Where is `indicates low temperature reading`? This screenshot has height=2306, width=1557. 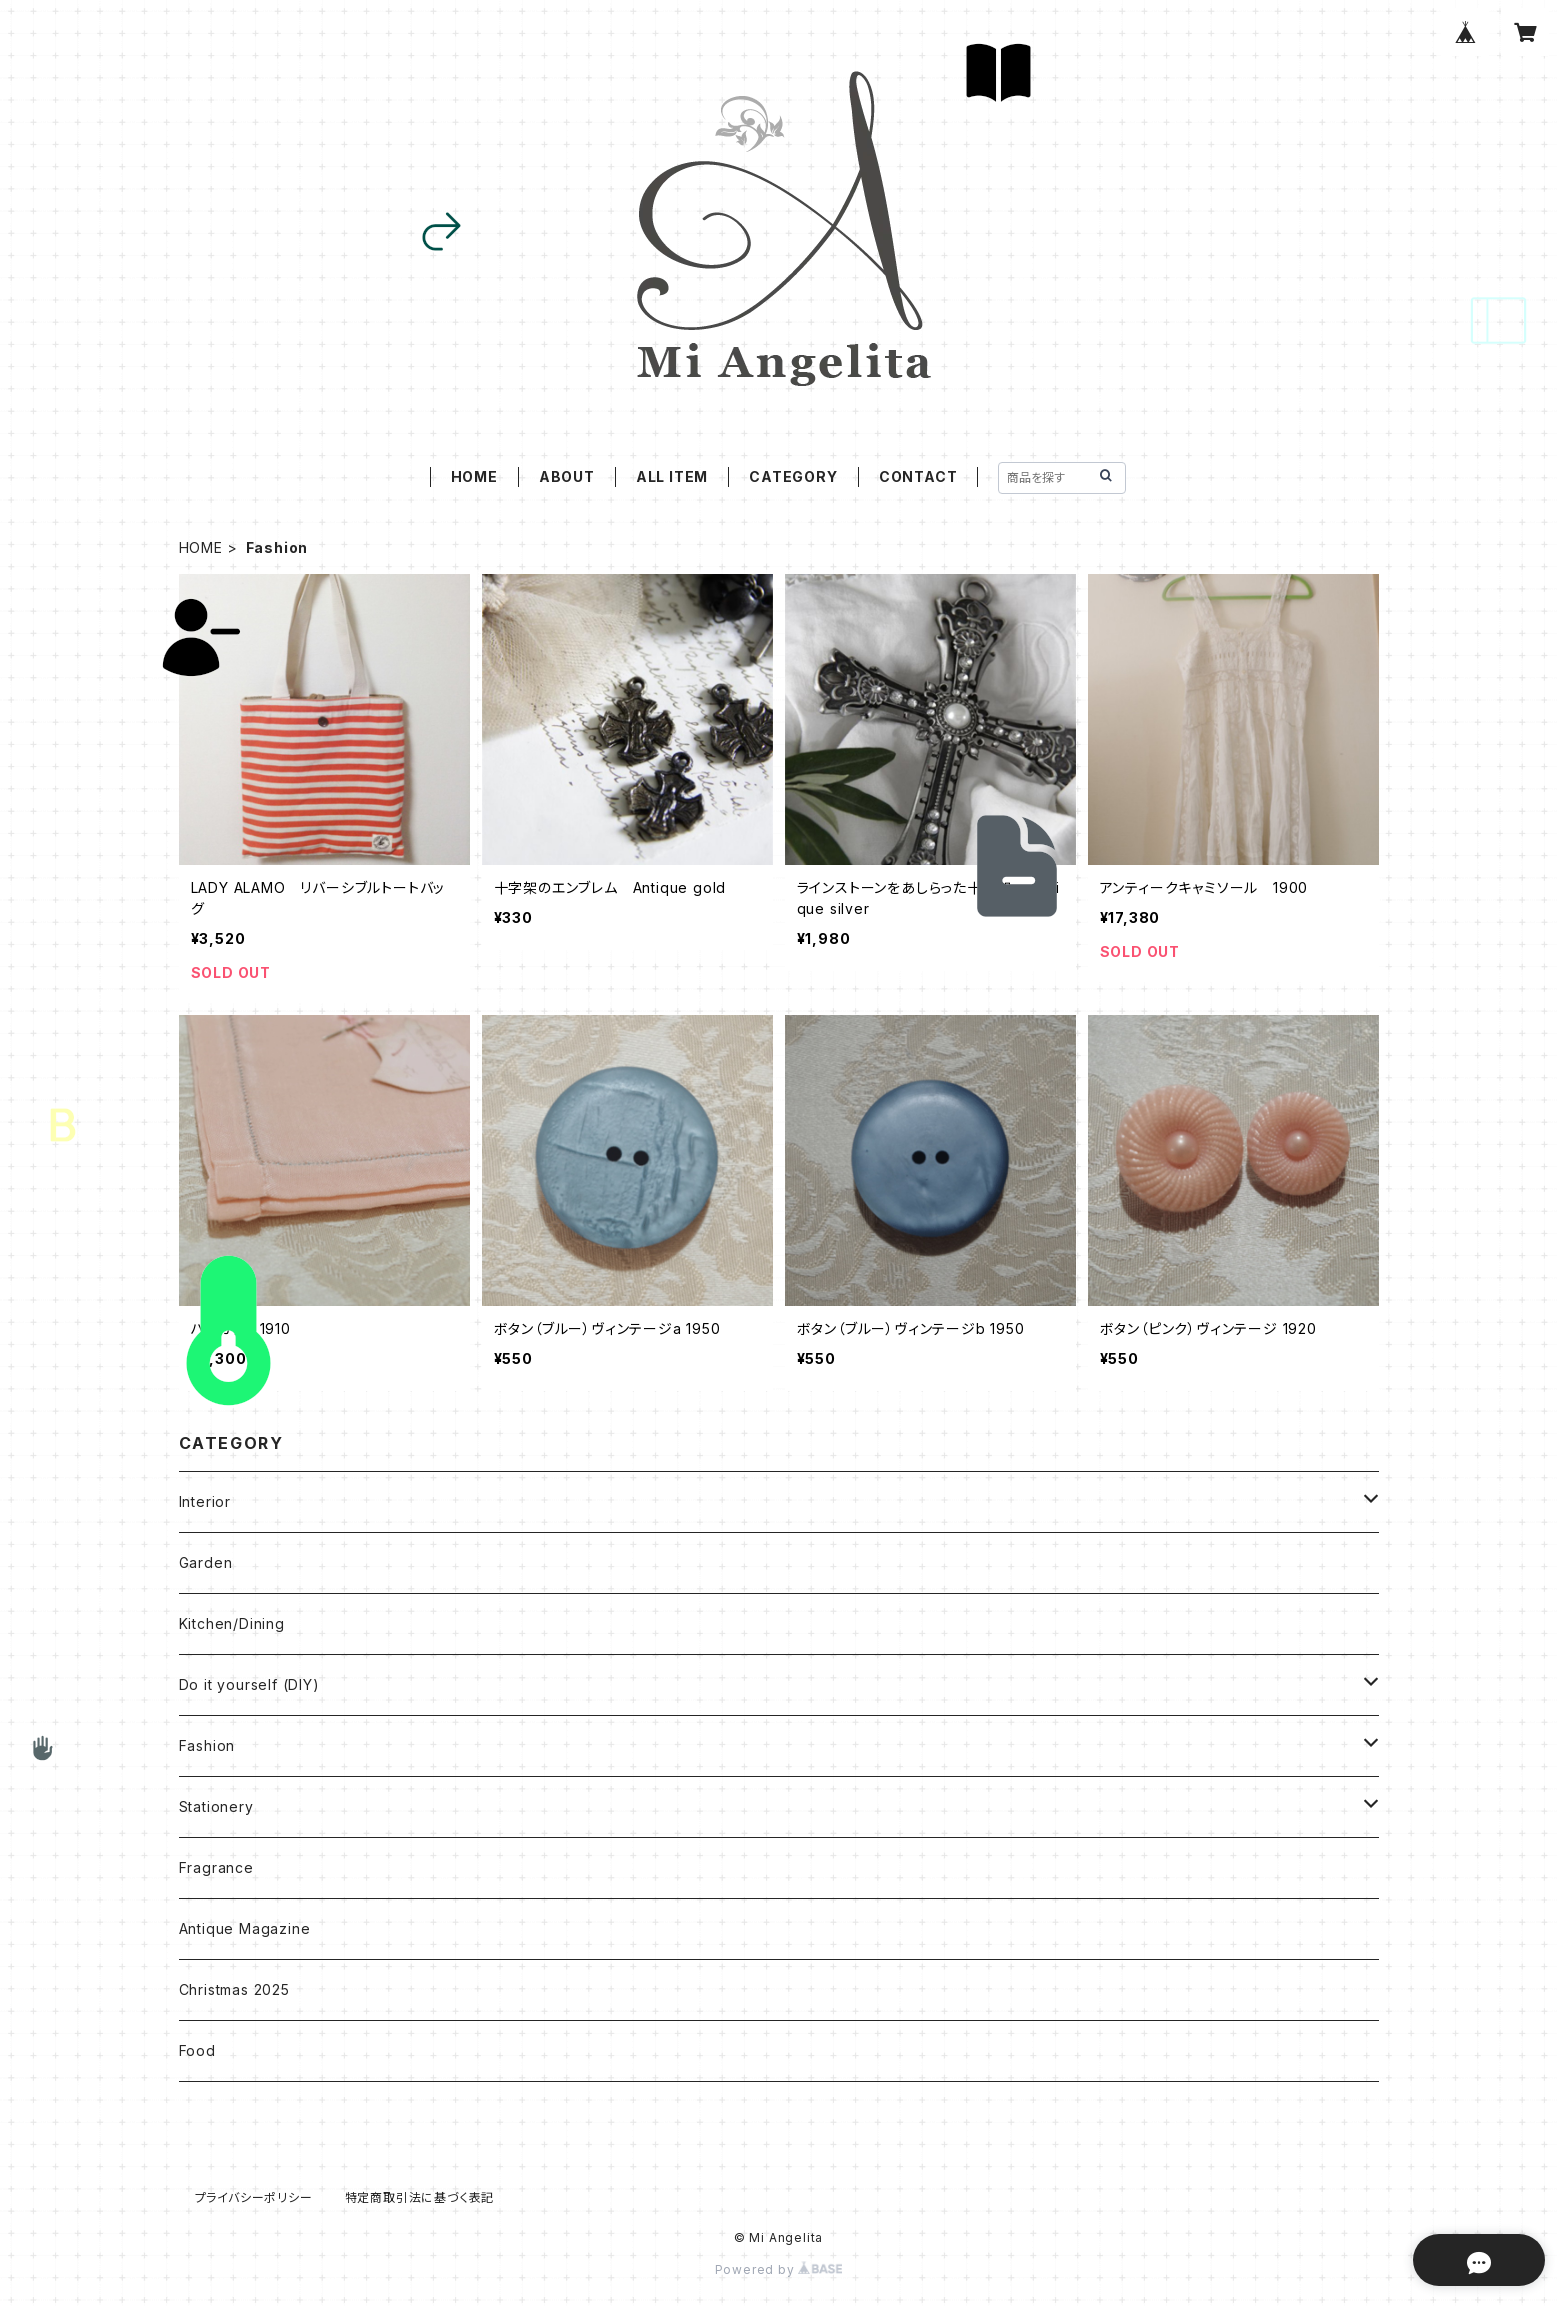 indicates low temperature reading is located at coordinates (228, 1330).